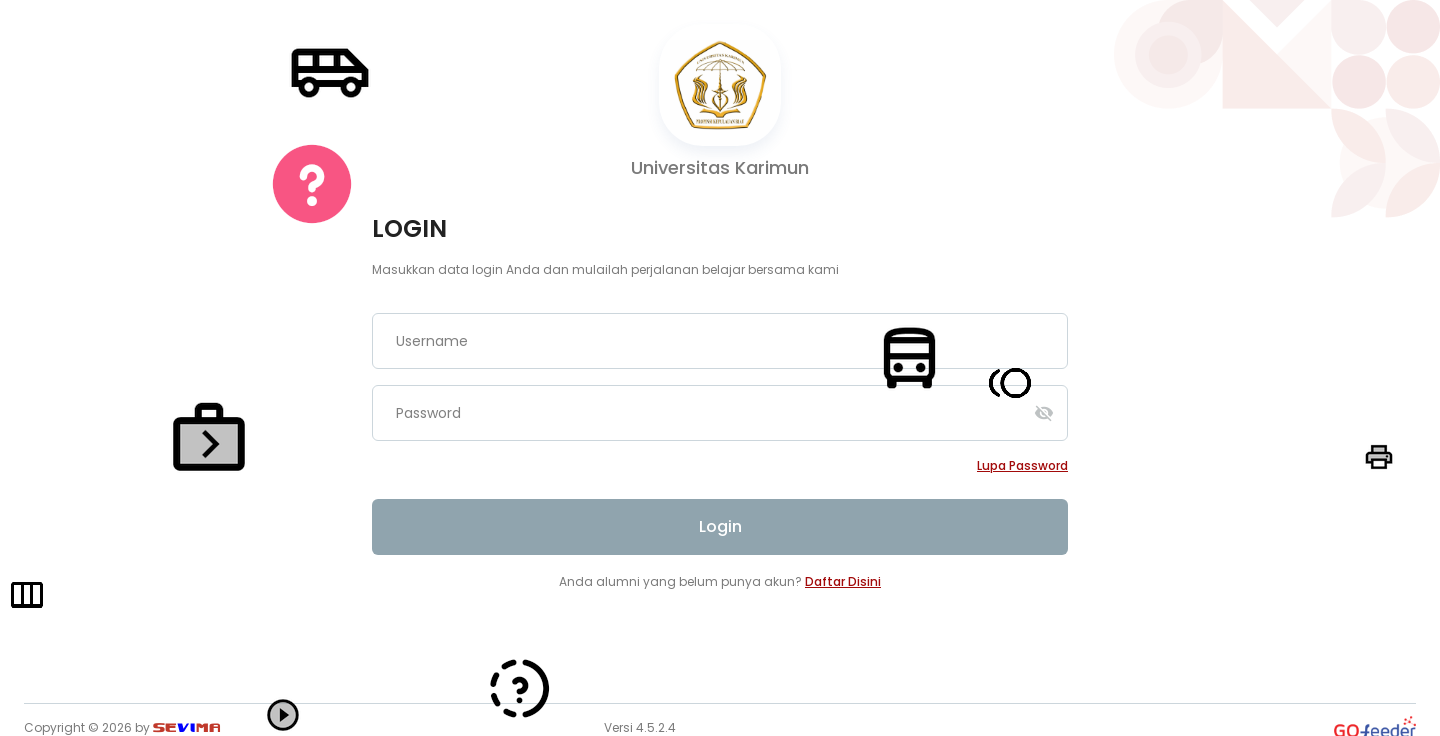  I want to click on switch to week view in calendar, so click(27, 595).